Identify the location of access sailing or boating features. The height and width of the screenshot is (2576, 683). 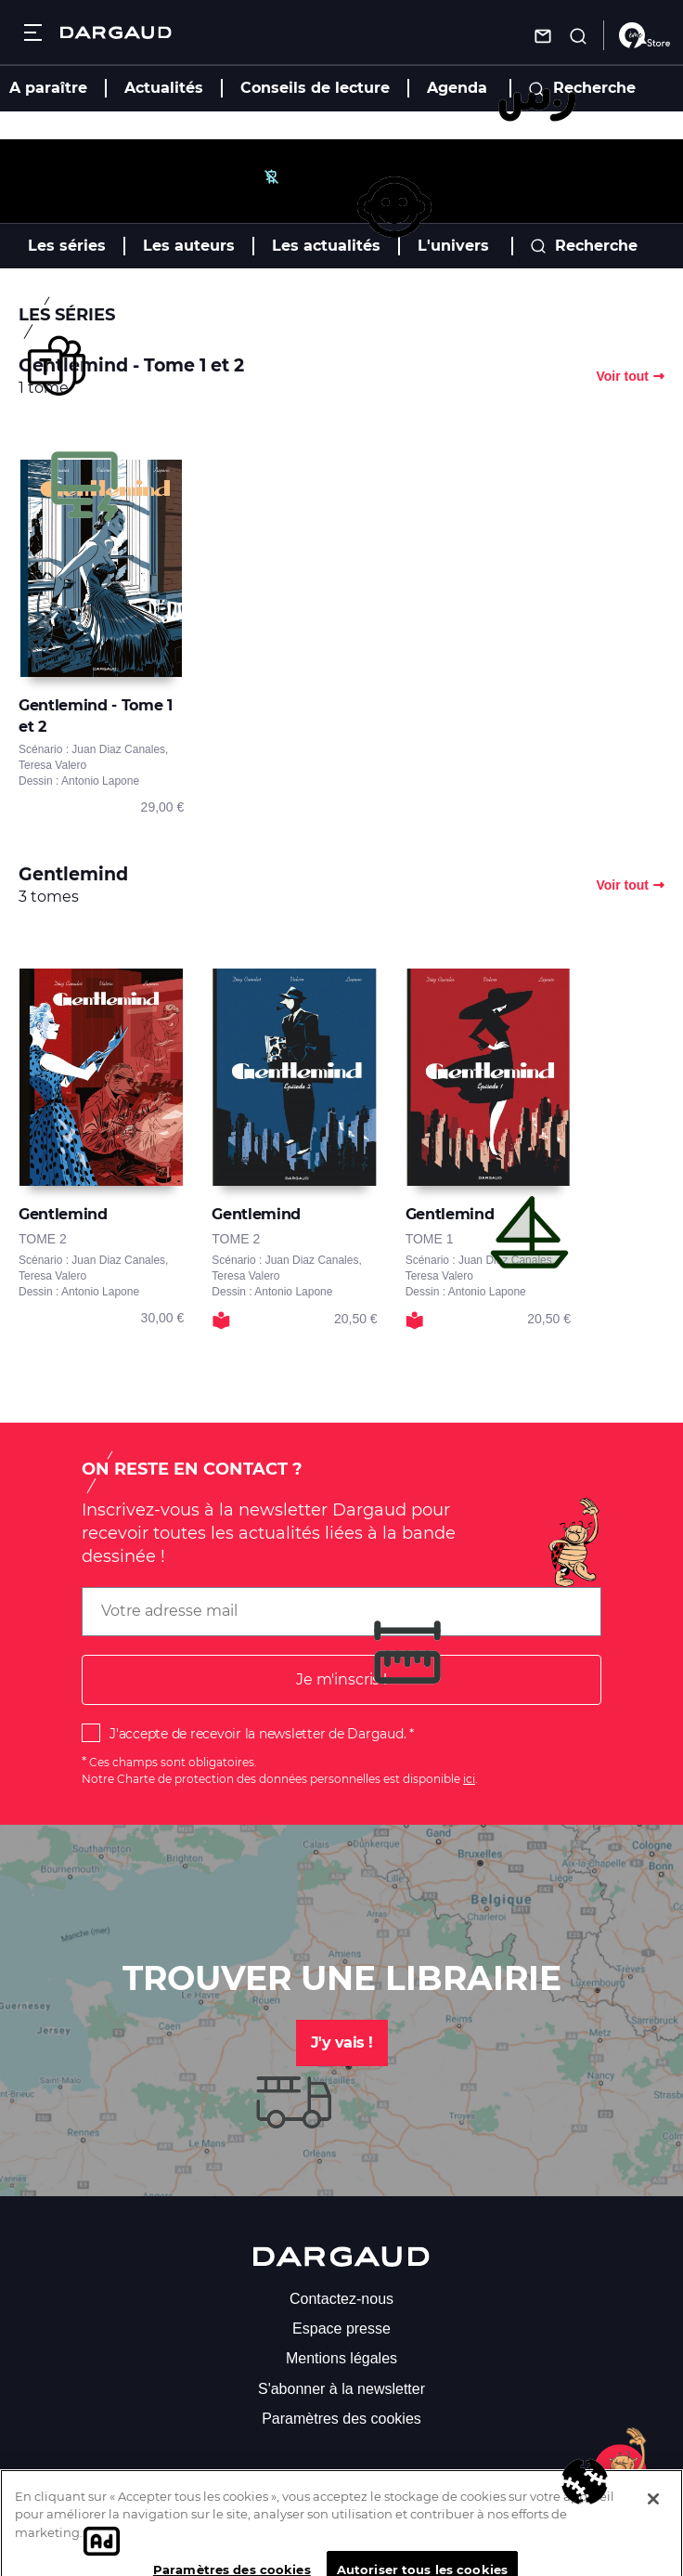
(529, 1237).